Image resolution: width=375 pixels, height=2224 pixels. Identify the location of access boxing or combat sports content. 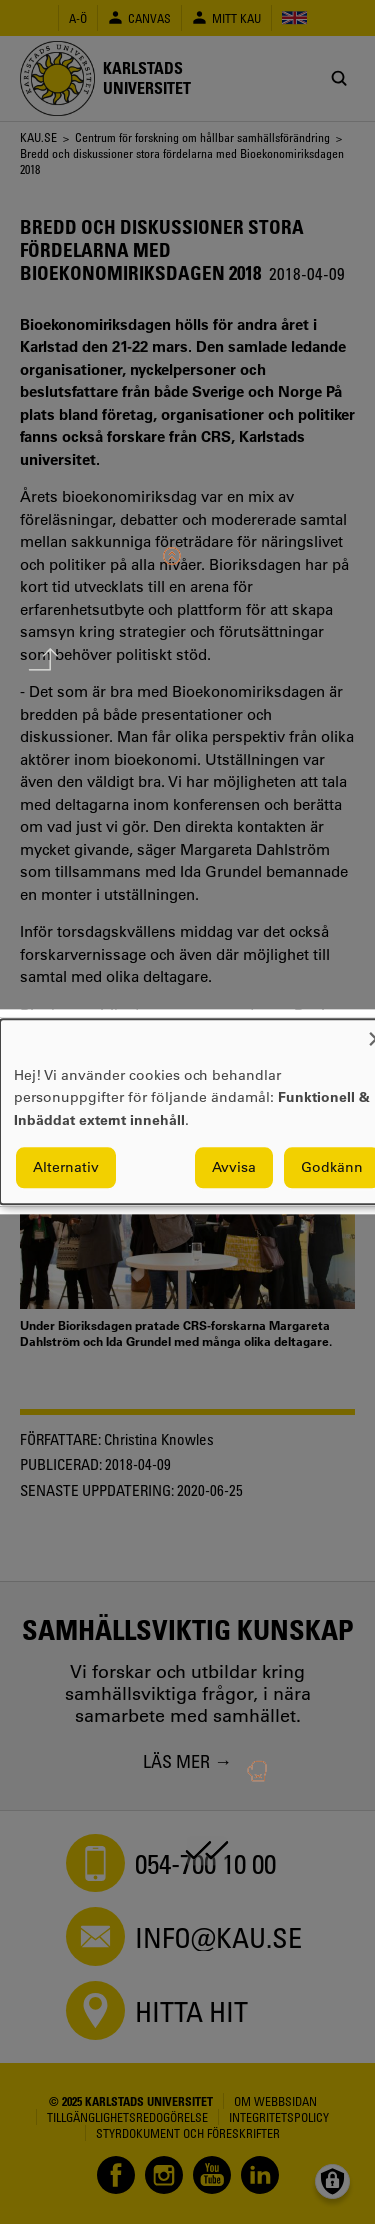
(257, 1771).